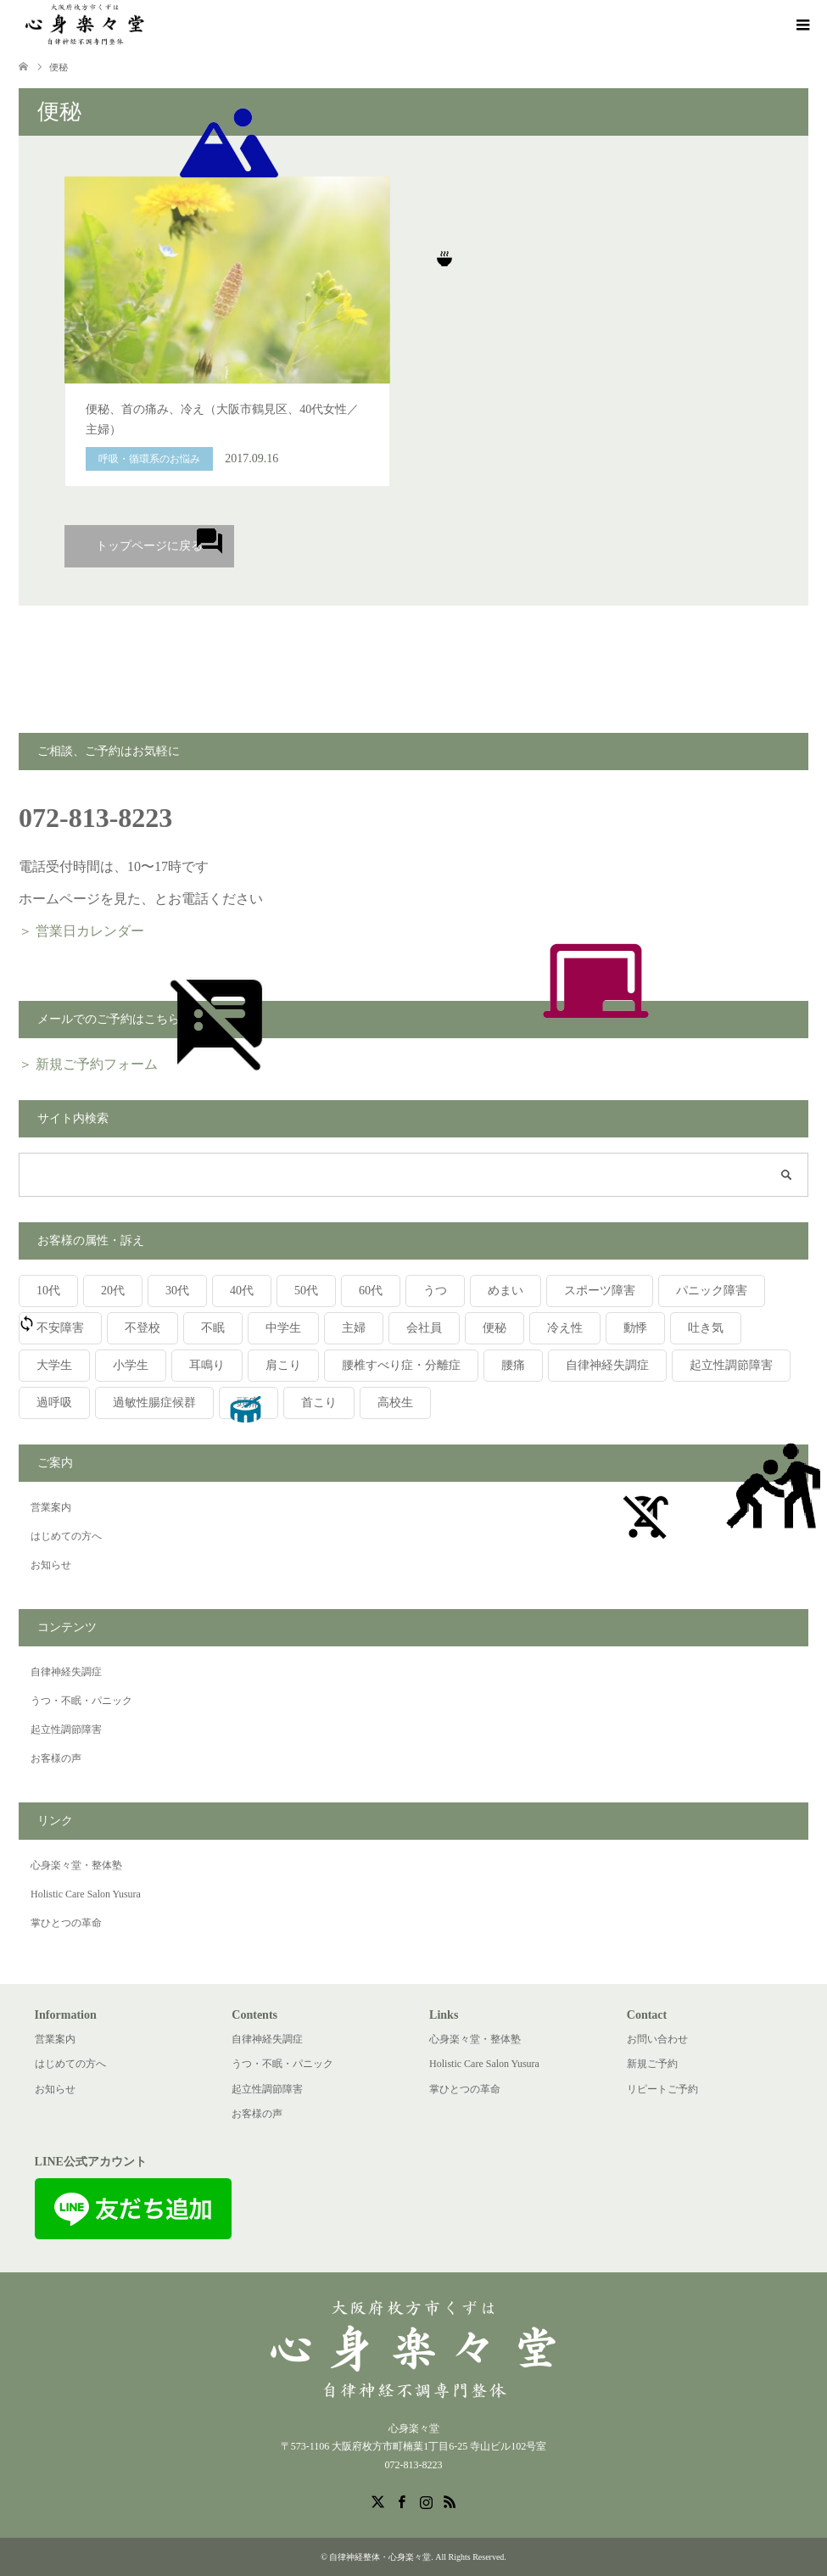 The height and width of the screenshot is (2576, 827). What do you see at coordinates (773, 1489) in the screenshot?
I see `access kabaddi sports content or scores` at bounding box center [773, 1489].